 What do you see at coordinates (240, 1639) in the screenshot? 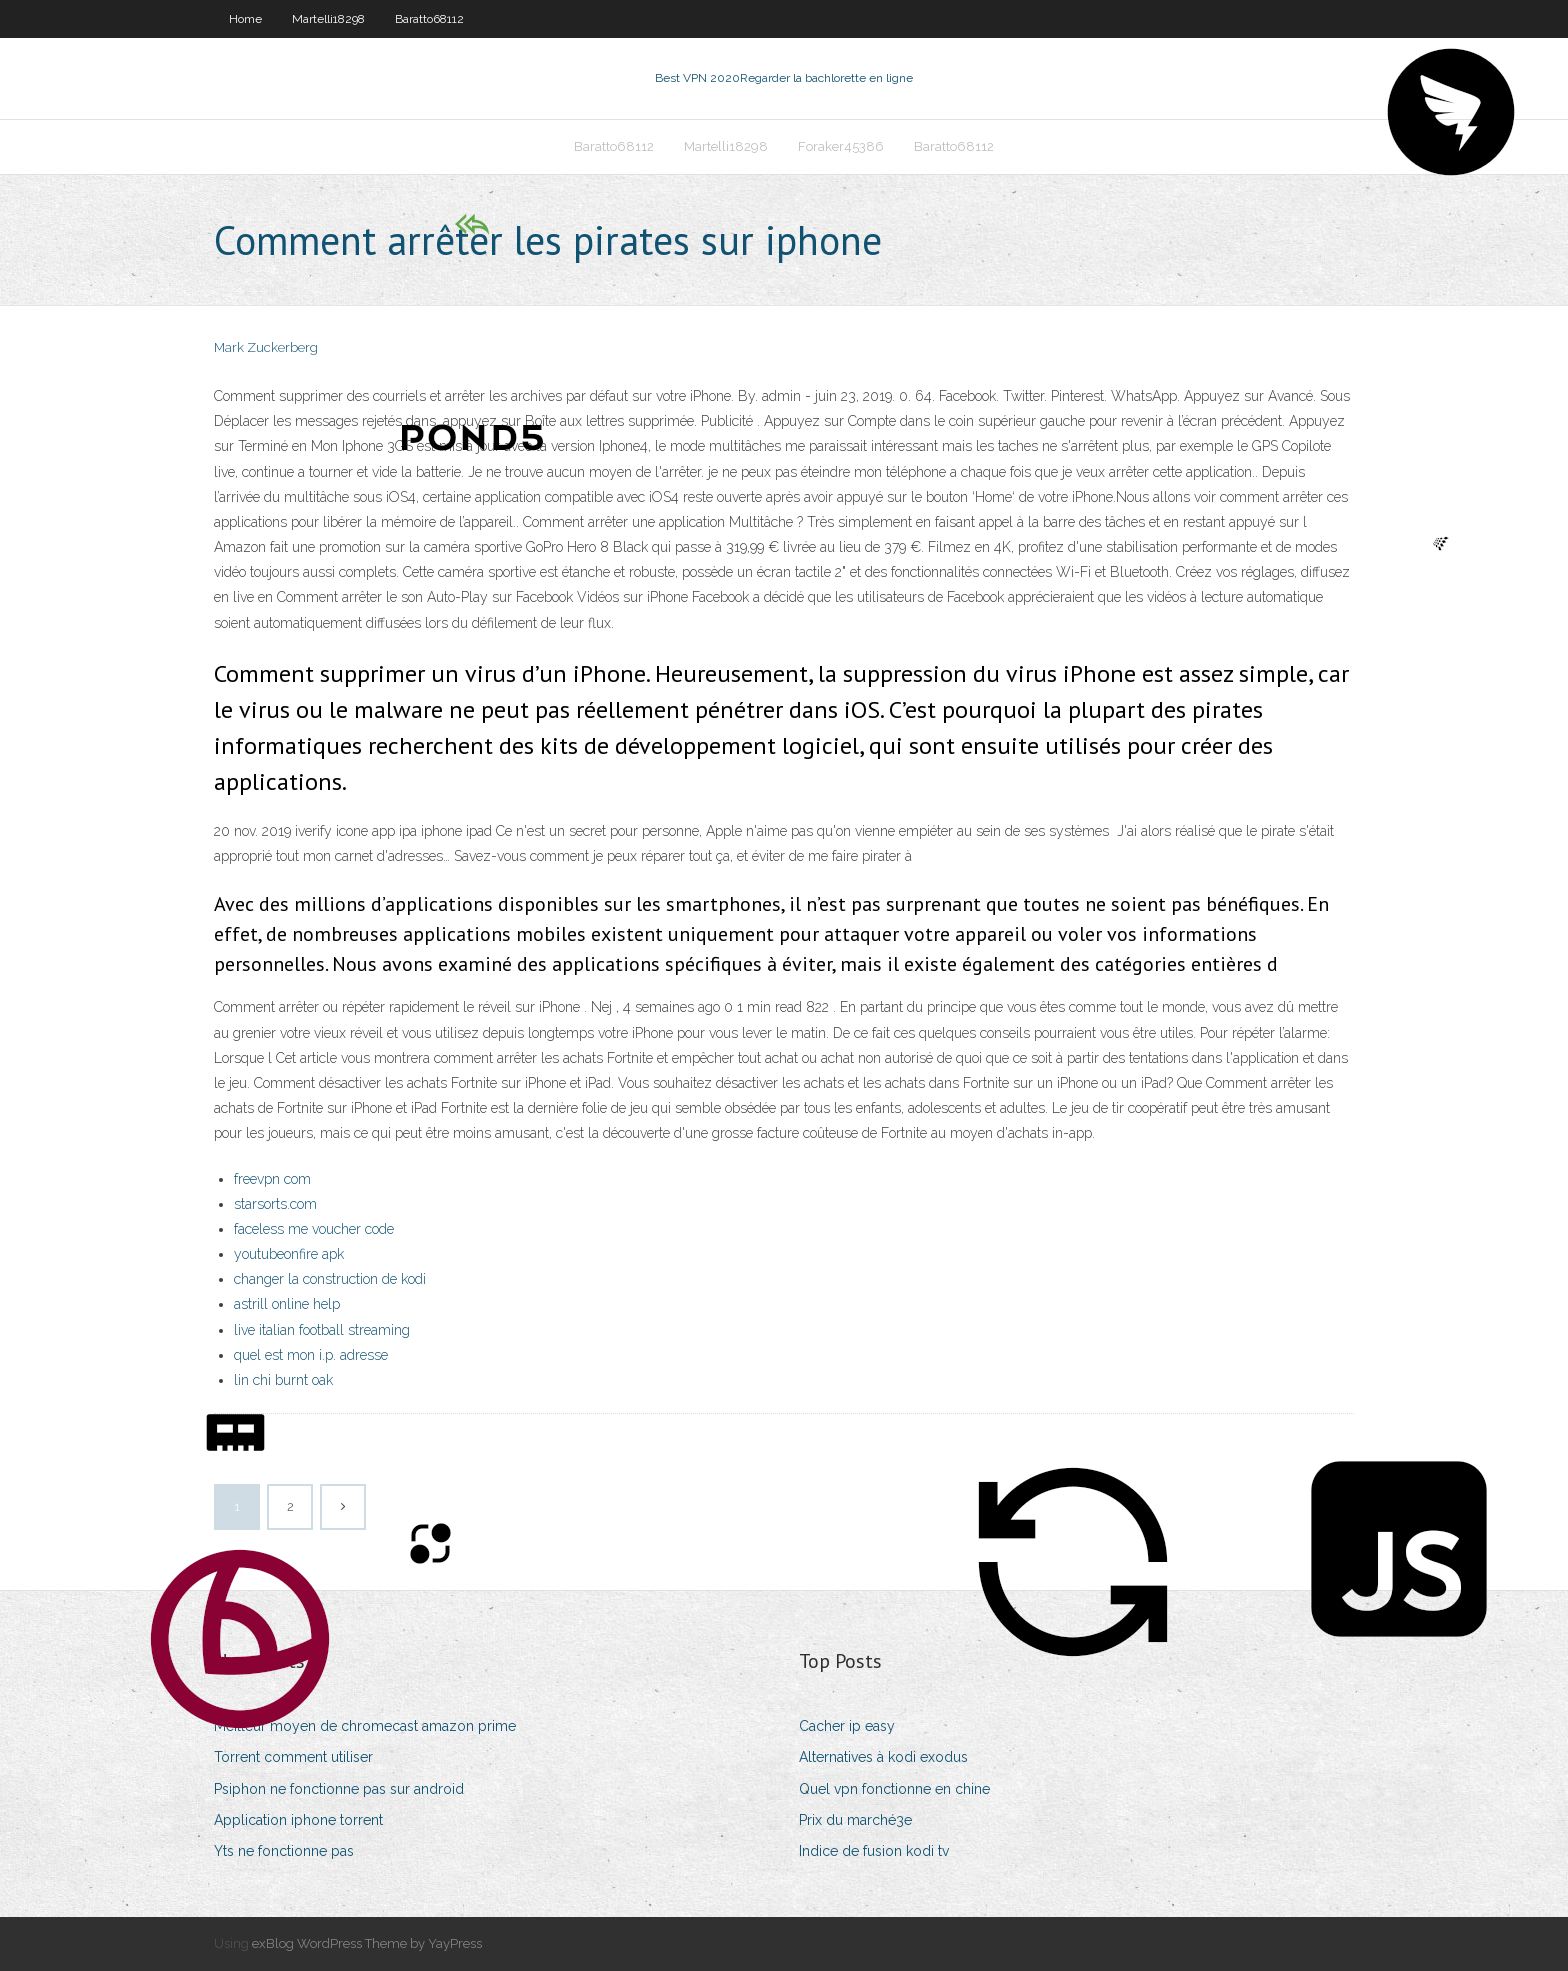
I see `CoreOS logo` at bounding box center [240, 1639].